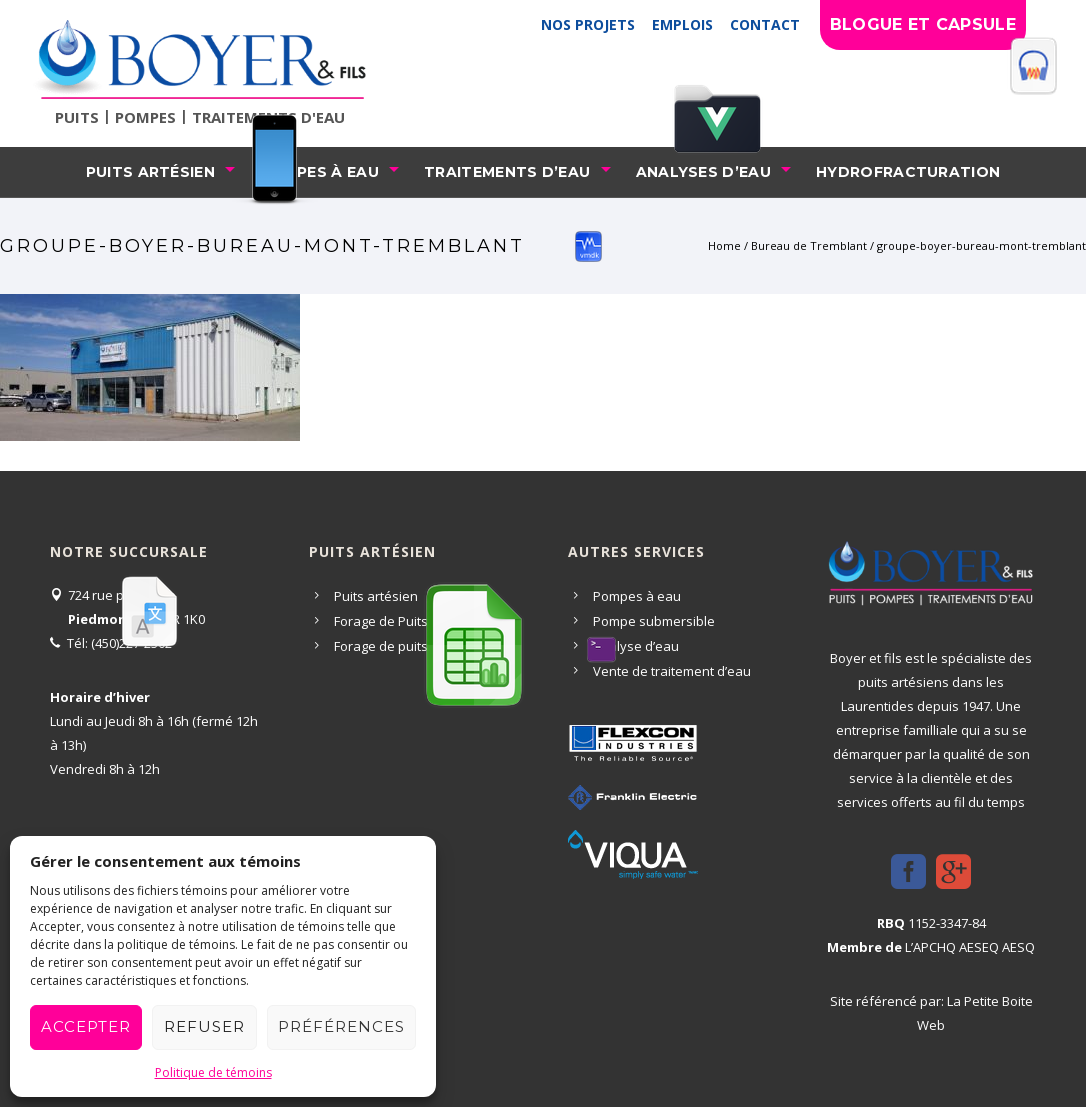 Image resolution: width=1086 pixels, height=1107 pixels. I want to click on an audacity audio project file, so click(1033, 65).